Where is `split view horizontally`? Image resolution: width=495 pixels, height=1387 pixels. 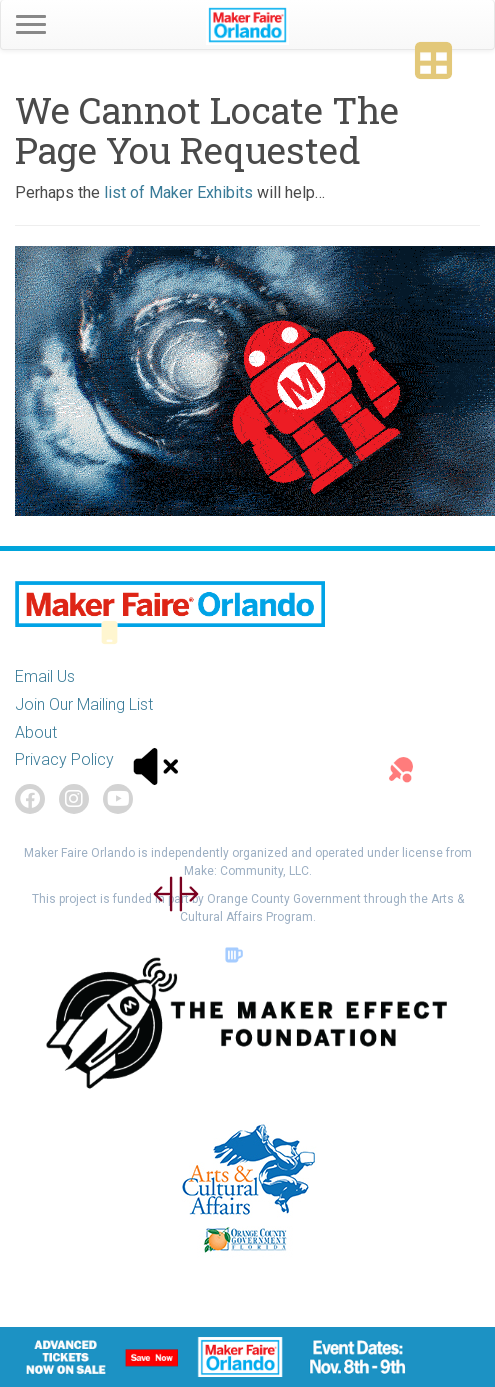 split view horizontally is located at coordinates (176, 894).